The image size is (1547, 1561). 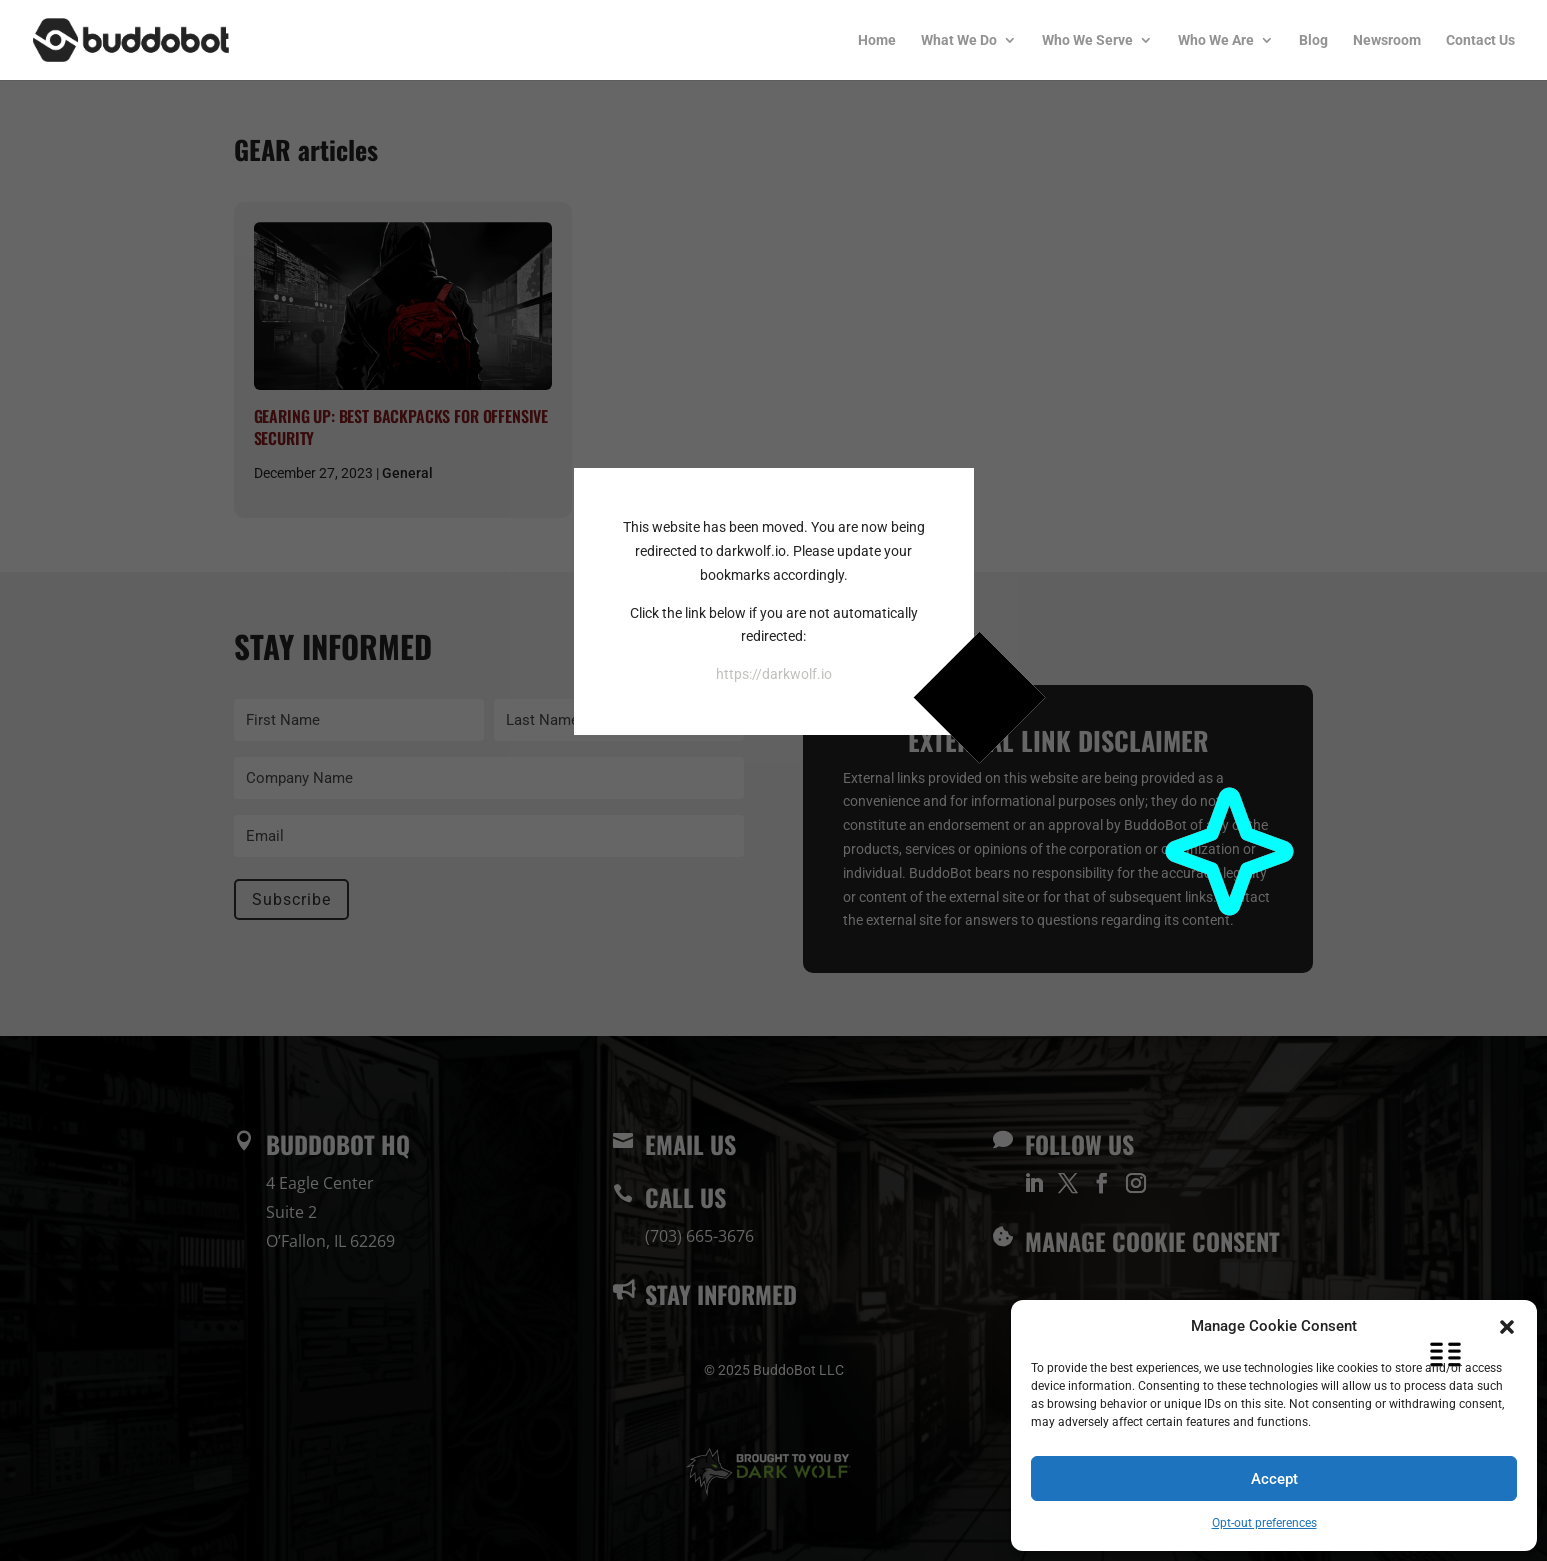 I want to click on indicates a special or featured item, so click(x=1229, y=851).